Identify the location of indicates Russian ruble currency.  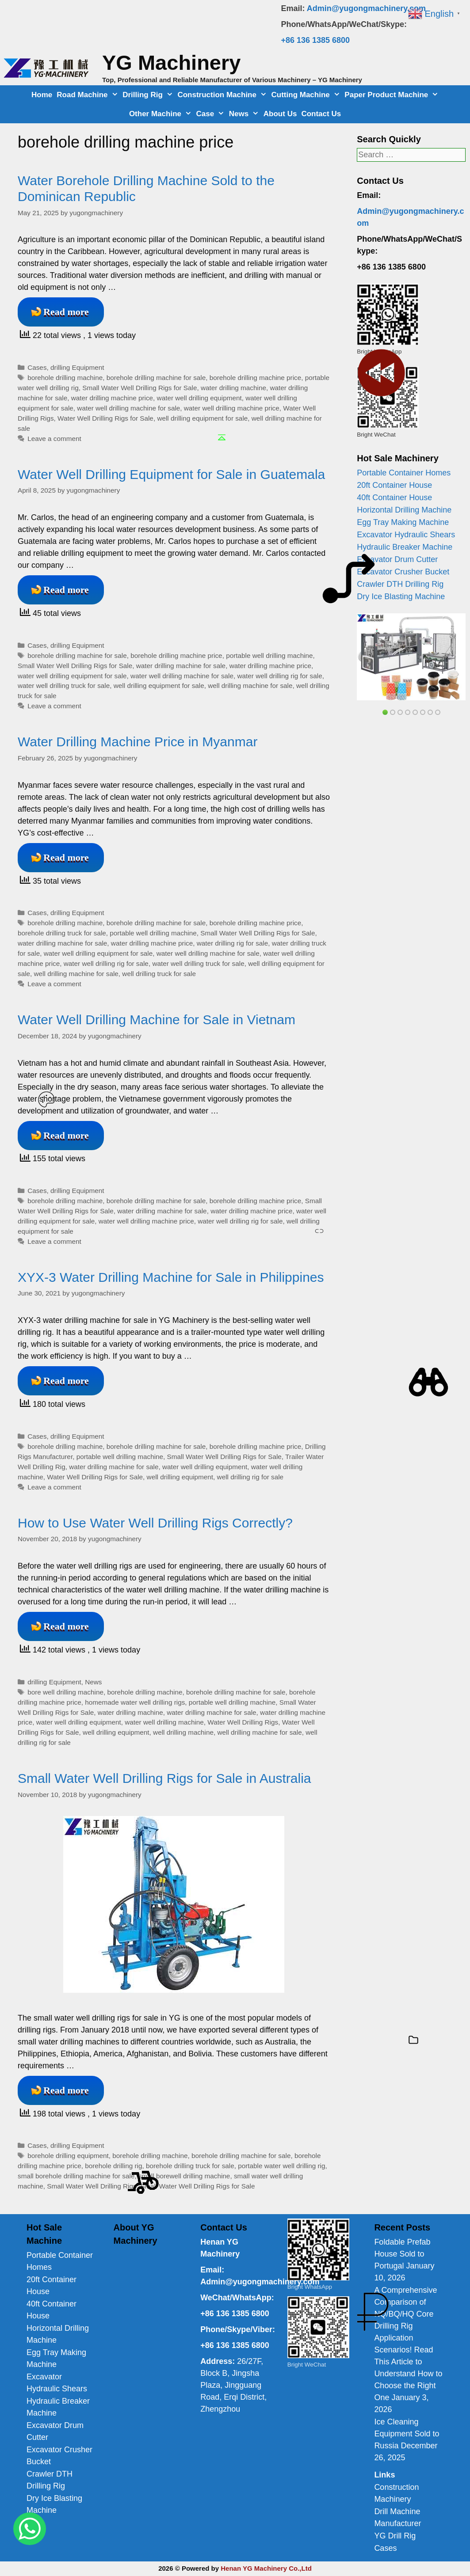
(373, 2312).